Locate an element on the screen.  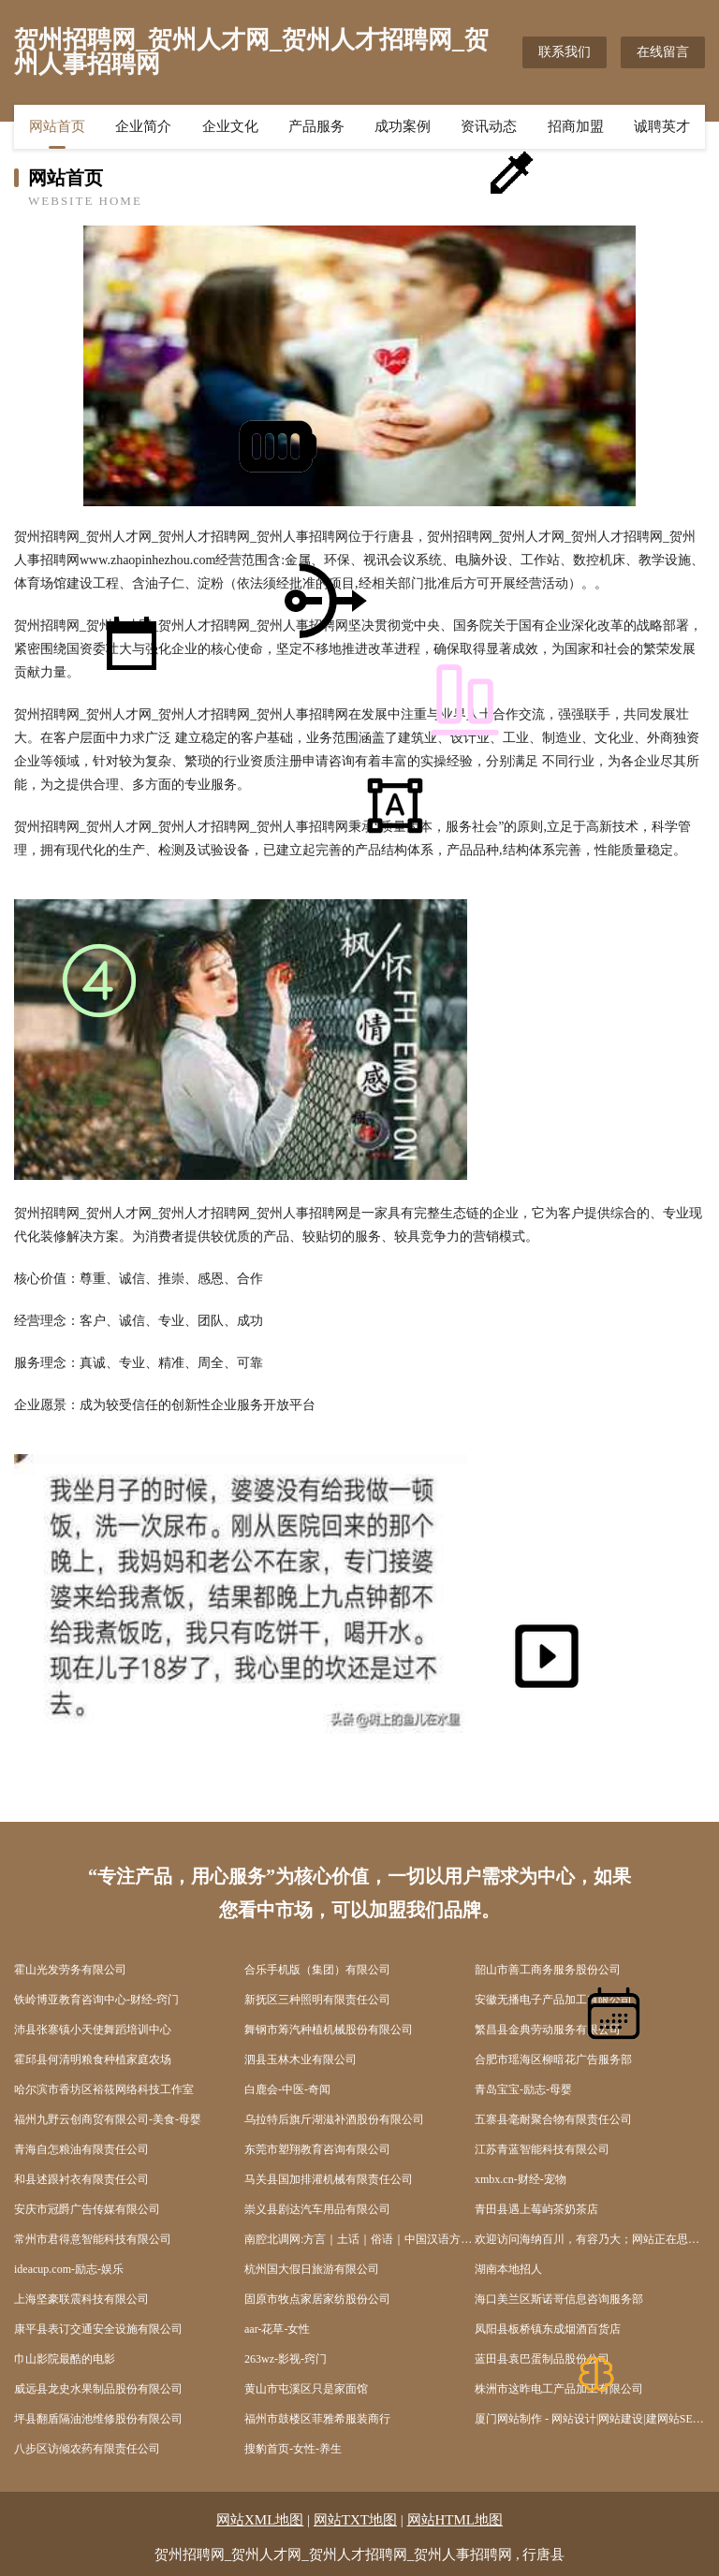
start a slideshow presentation is located at coordinates (547, 1656).